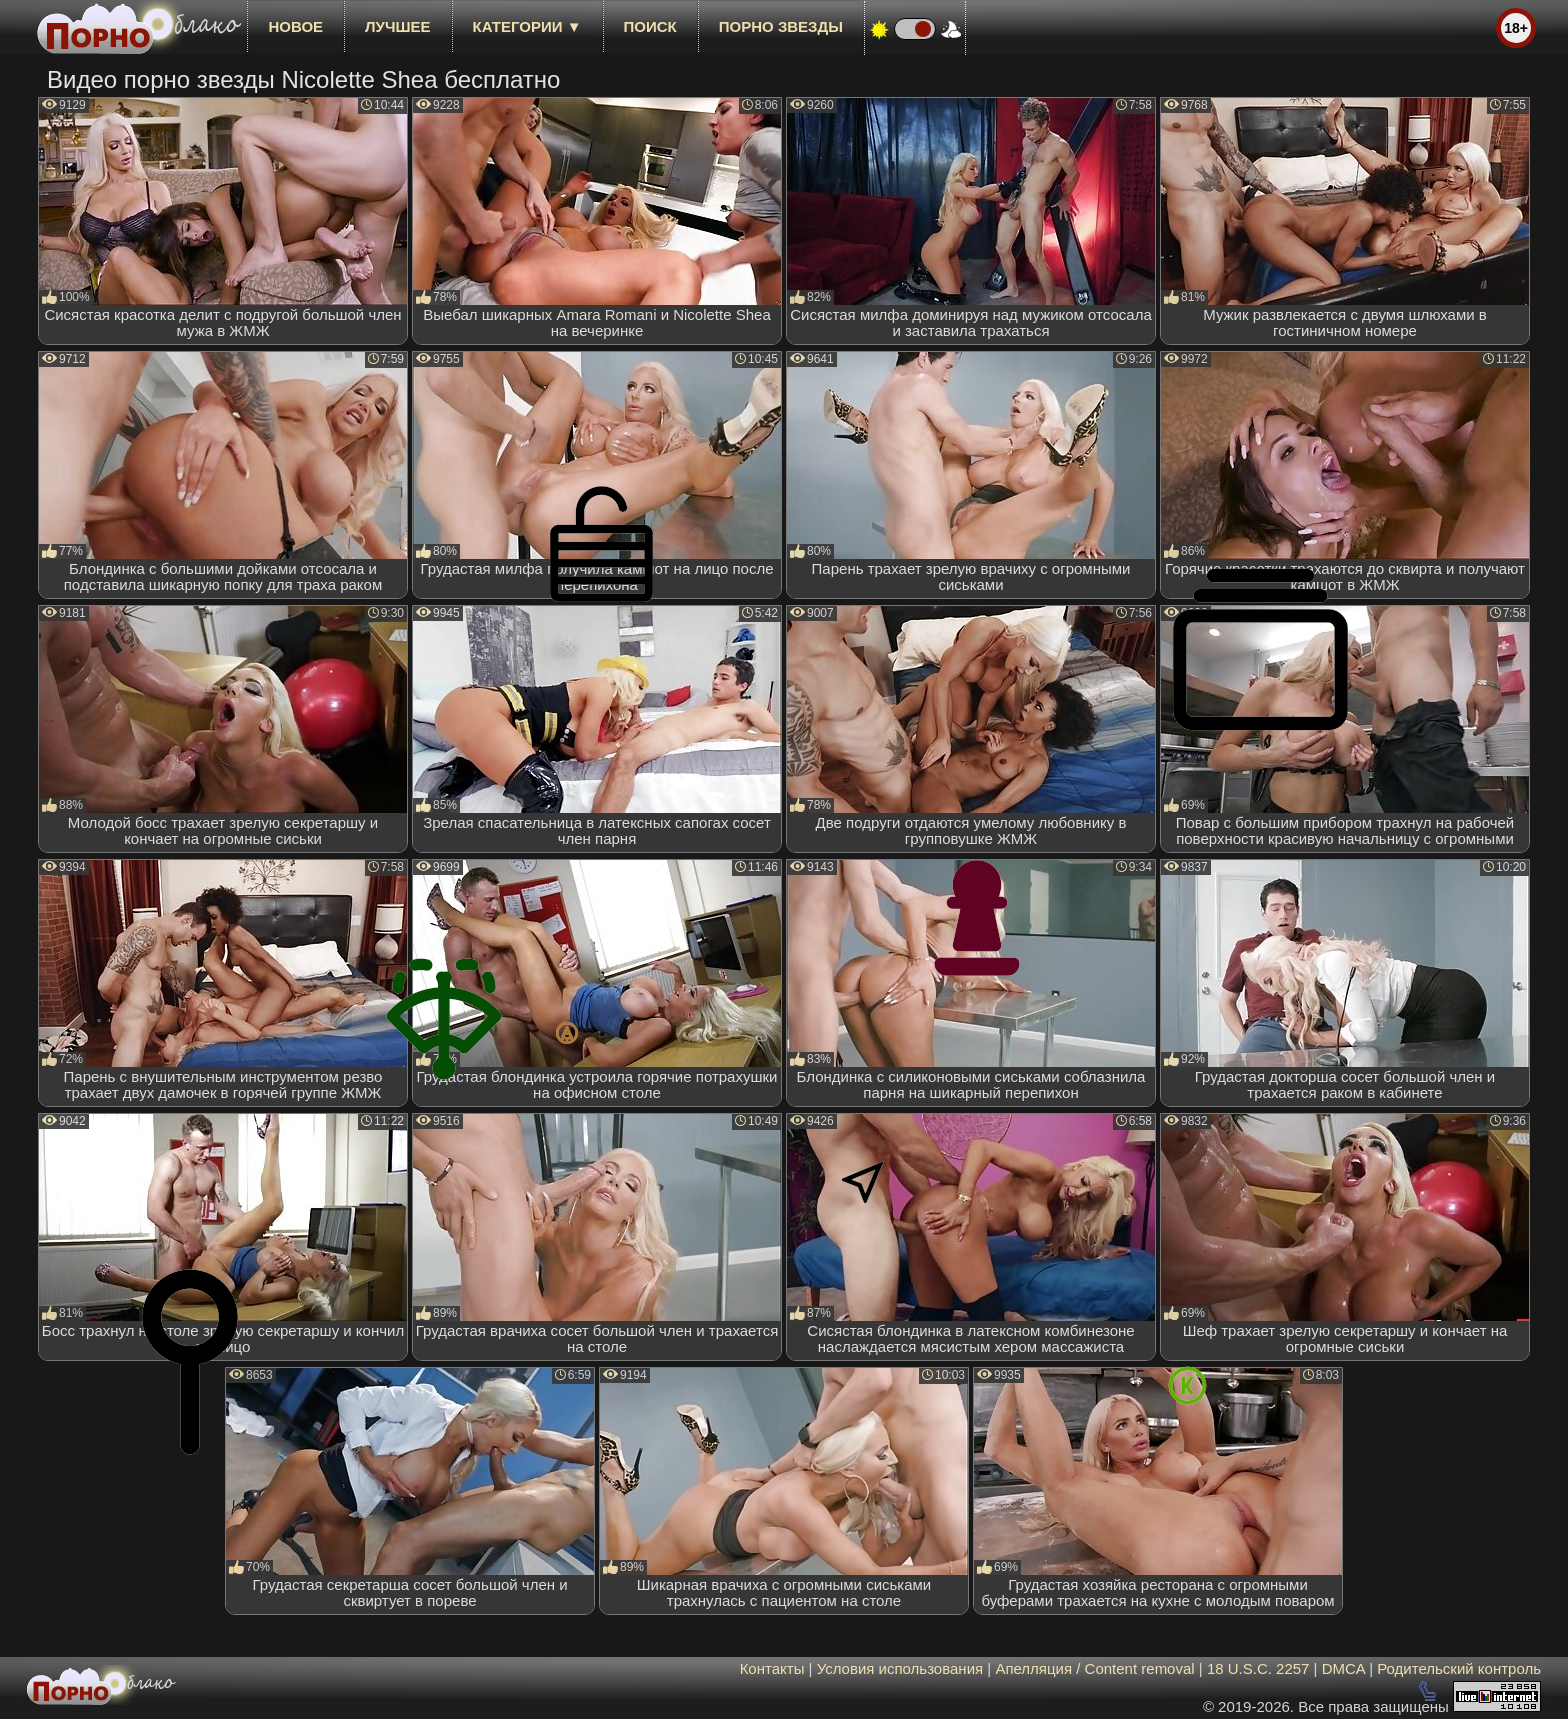 The width and height of the screenshot is (1568, 1719). What do you see at coordinates (1187, 1385) in the screenshot?
I see `indicates items starting with the letter K` at bounding box center [1187, 1385].